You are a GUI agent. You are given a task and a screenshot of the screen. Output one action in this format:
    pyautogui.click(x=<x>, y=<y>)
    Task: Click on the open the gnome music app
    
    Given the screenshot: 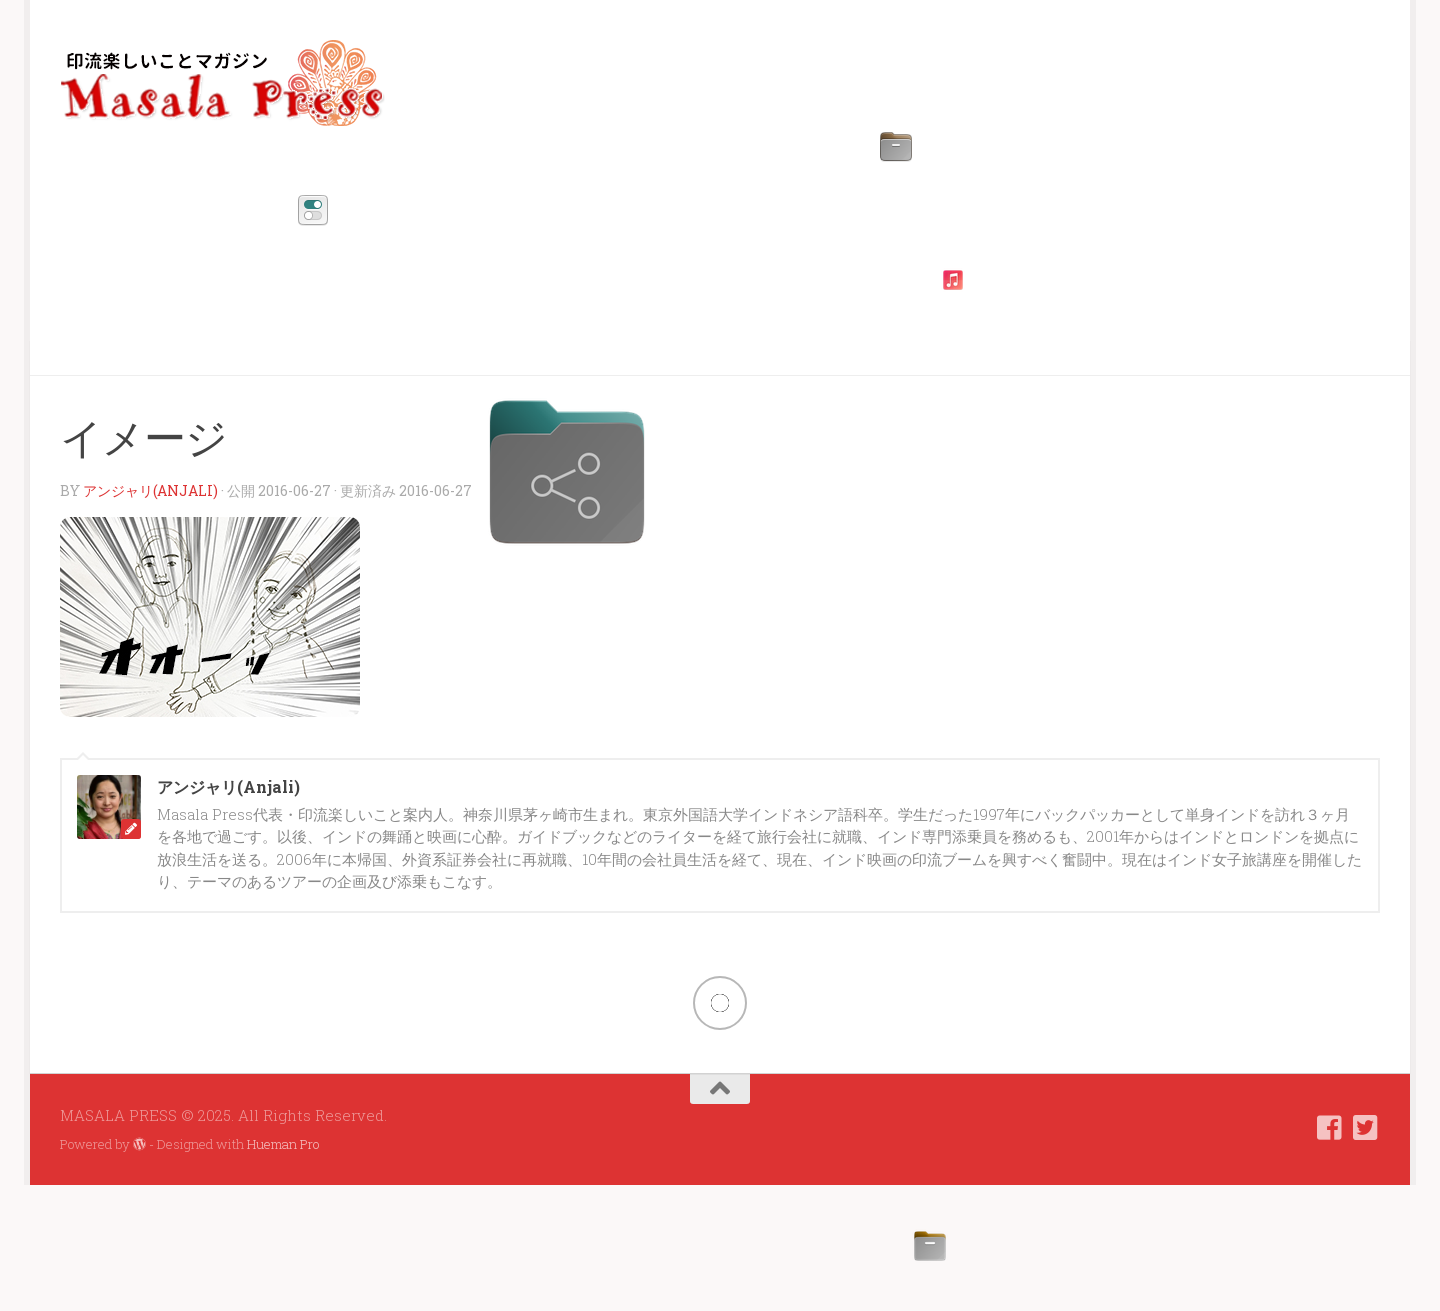 What is the action you would take?
    pyautogui.click(x=953, y=280)
    